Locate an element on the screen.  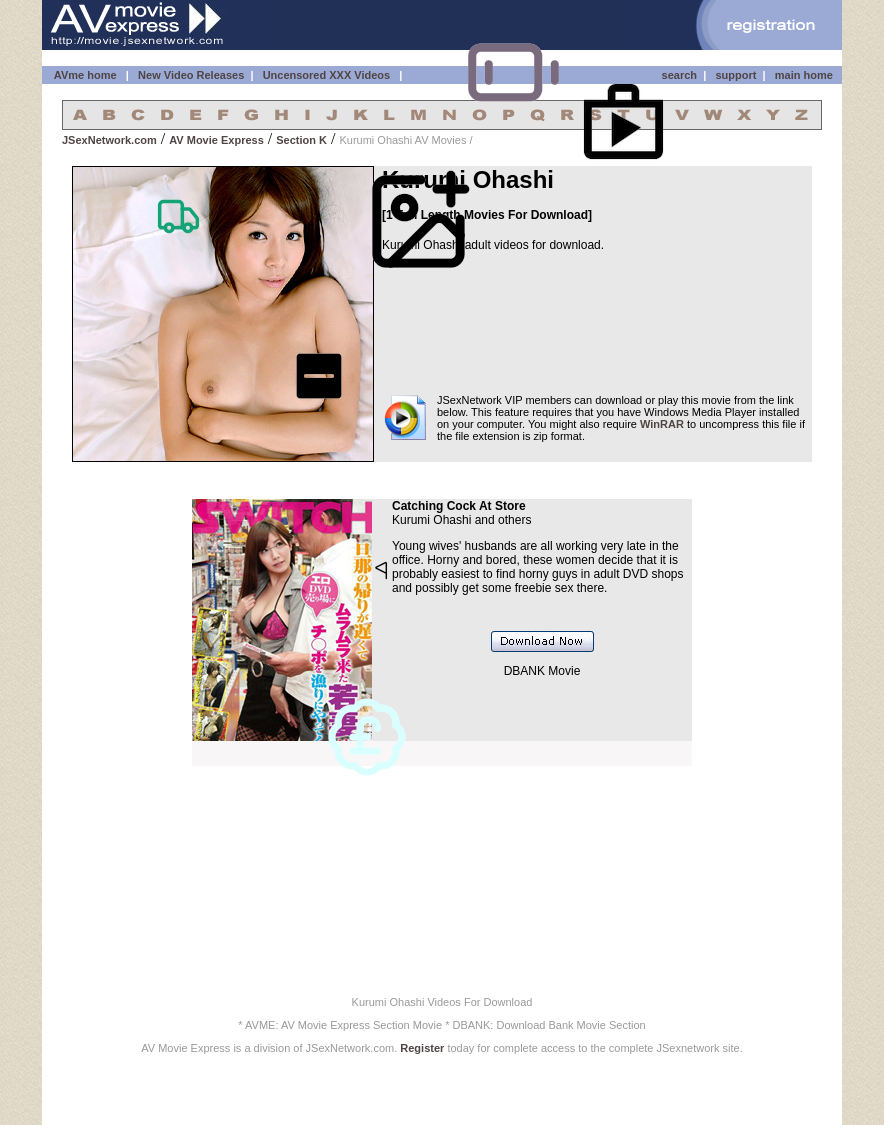
indicates low battery level is located at coordinates (513, 72).